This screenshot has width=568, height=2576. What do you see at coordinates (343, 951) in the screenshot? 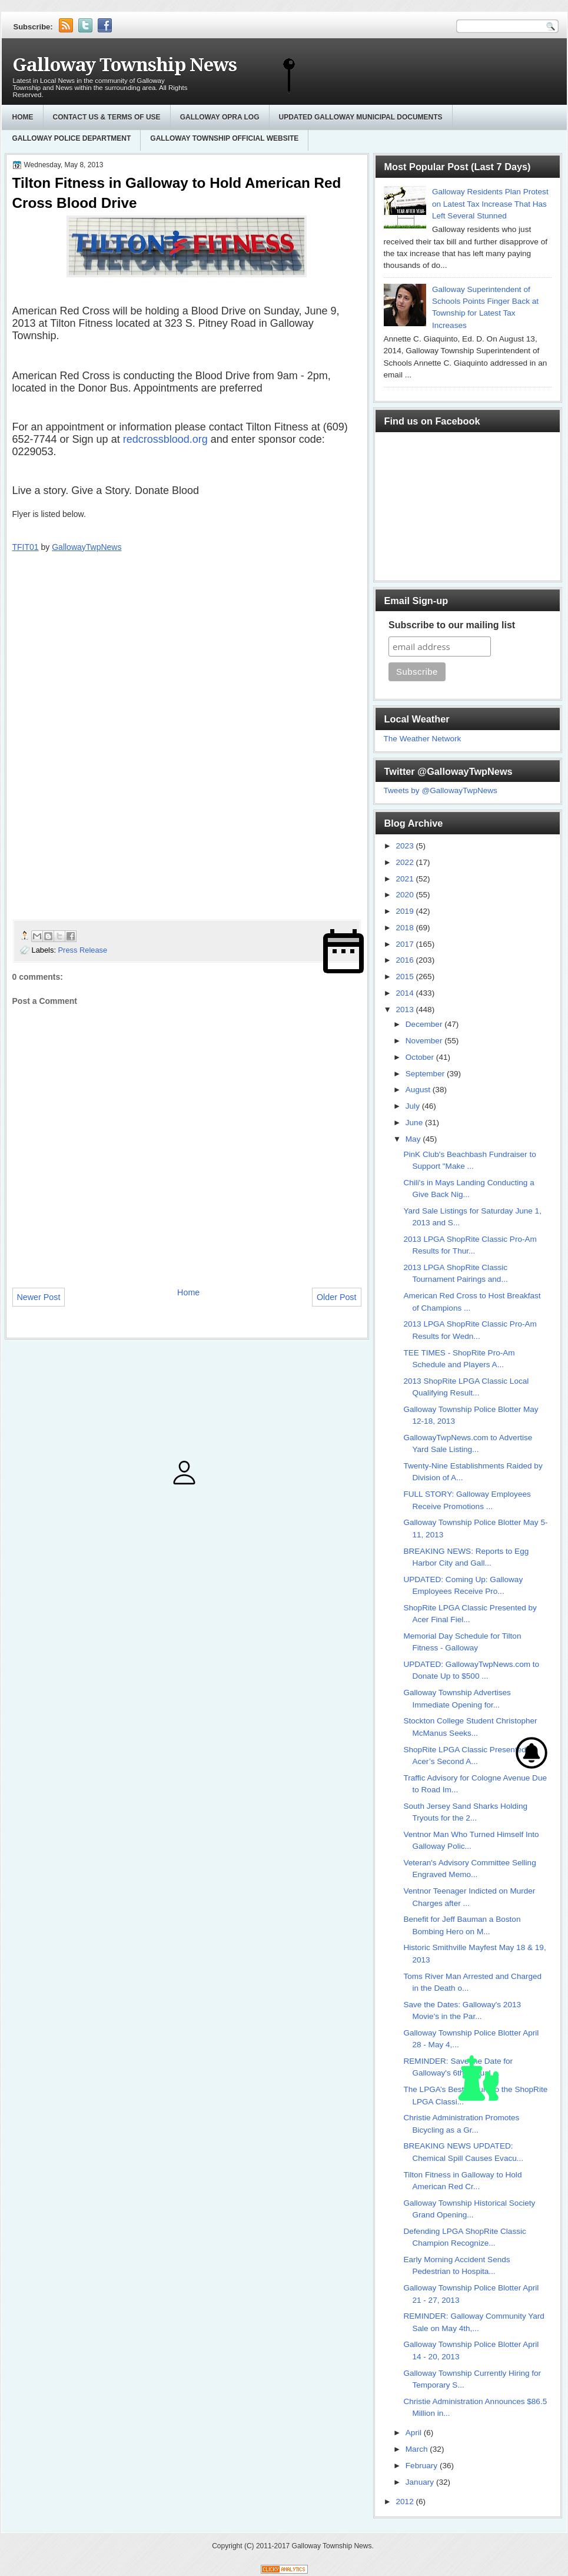
I see `select a date range` at bounding box center [343, 951].